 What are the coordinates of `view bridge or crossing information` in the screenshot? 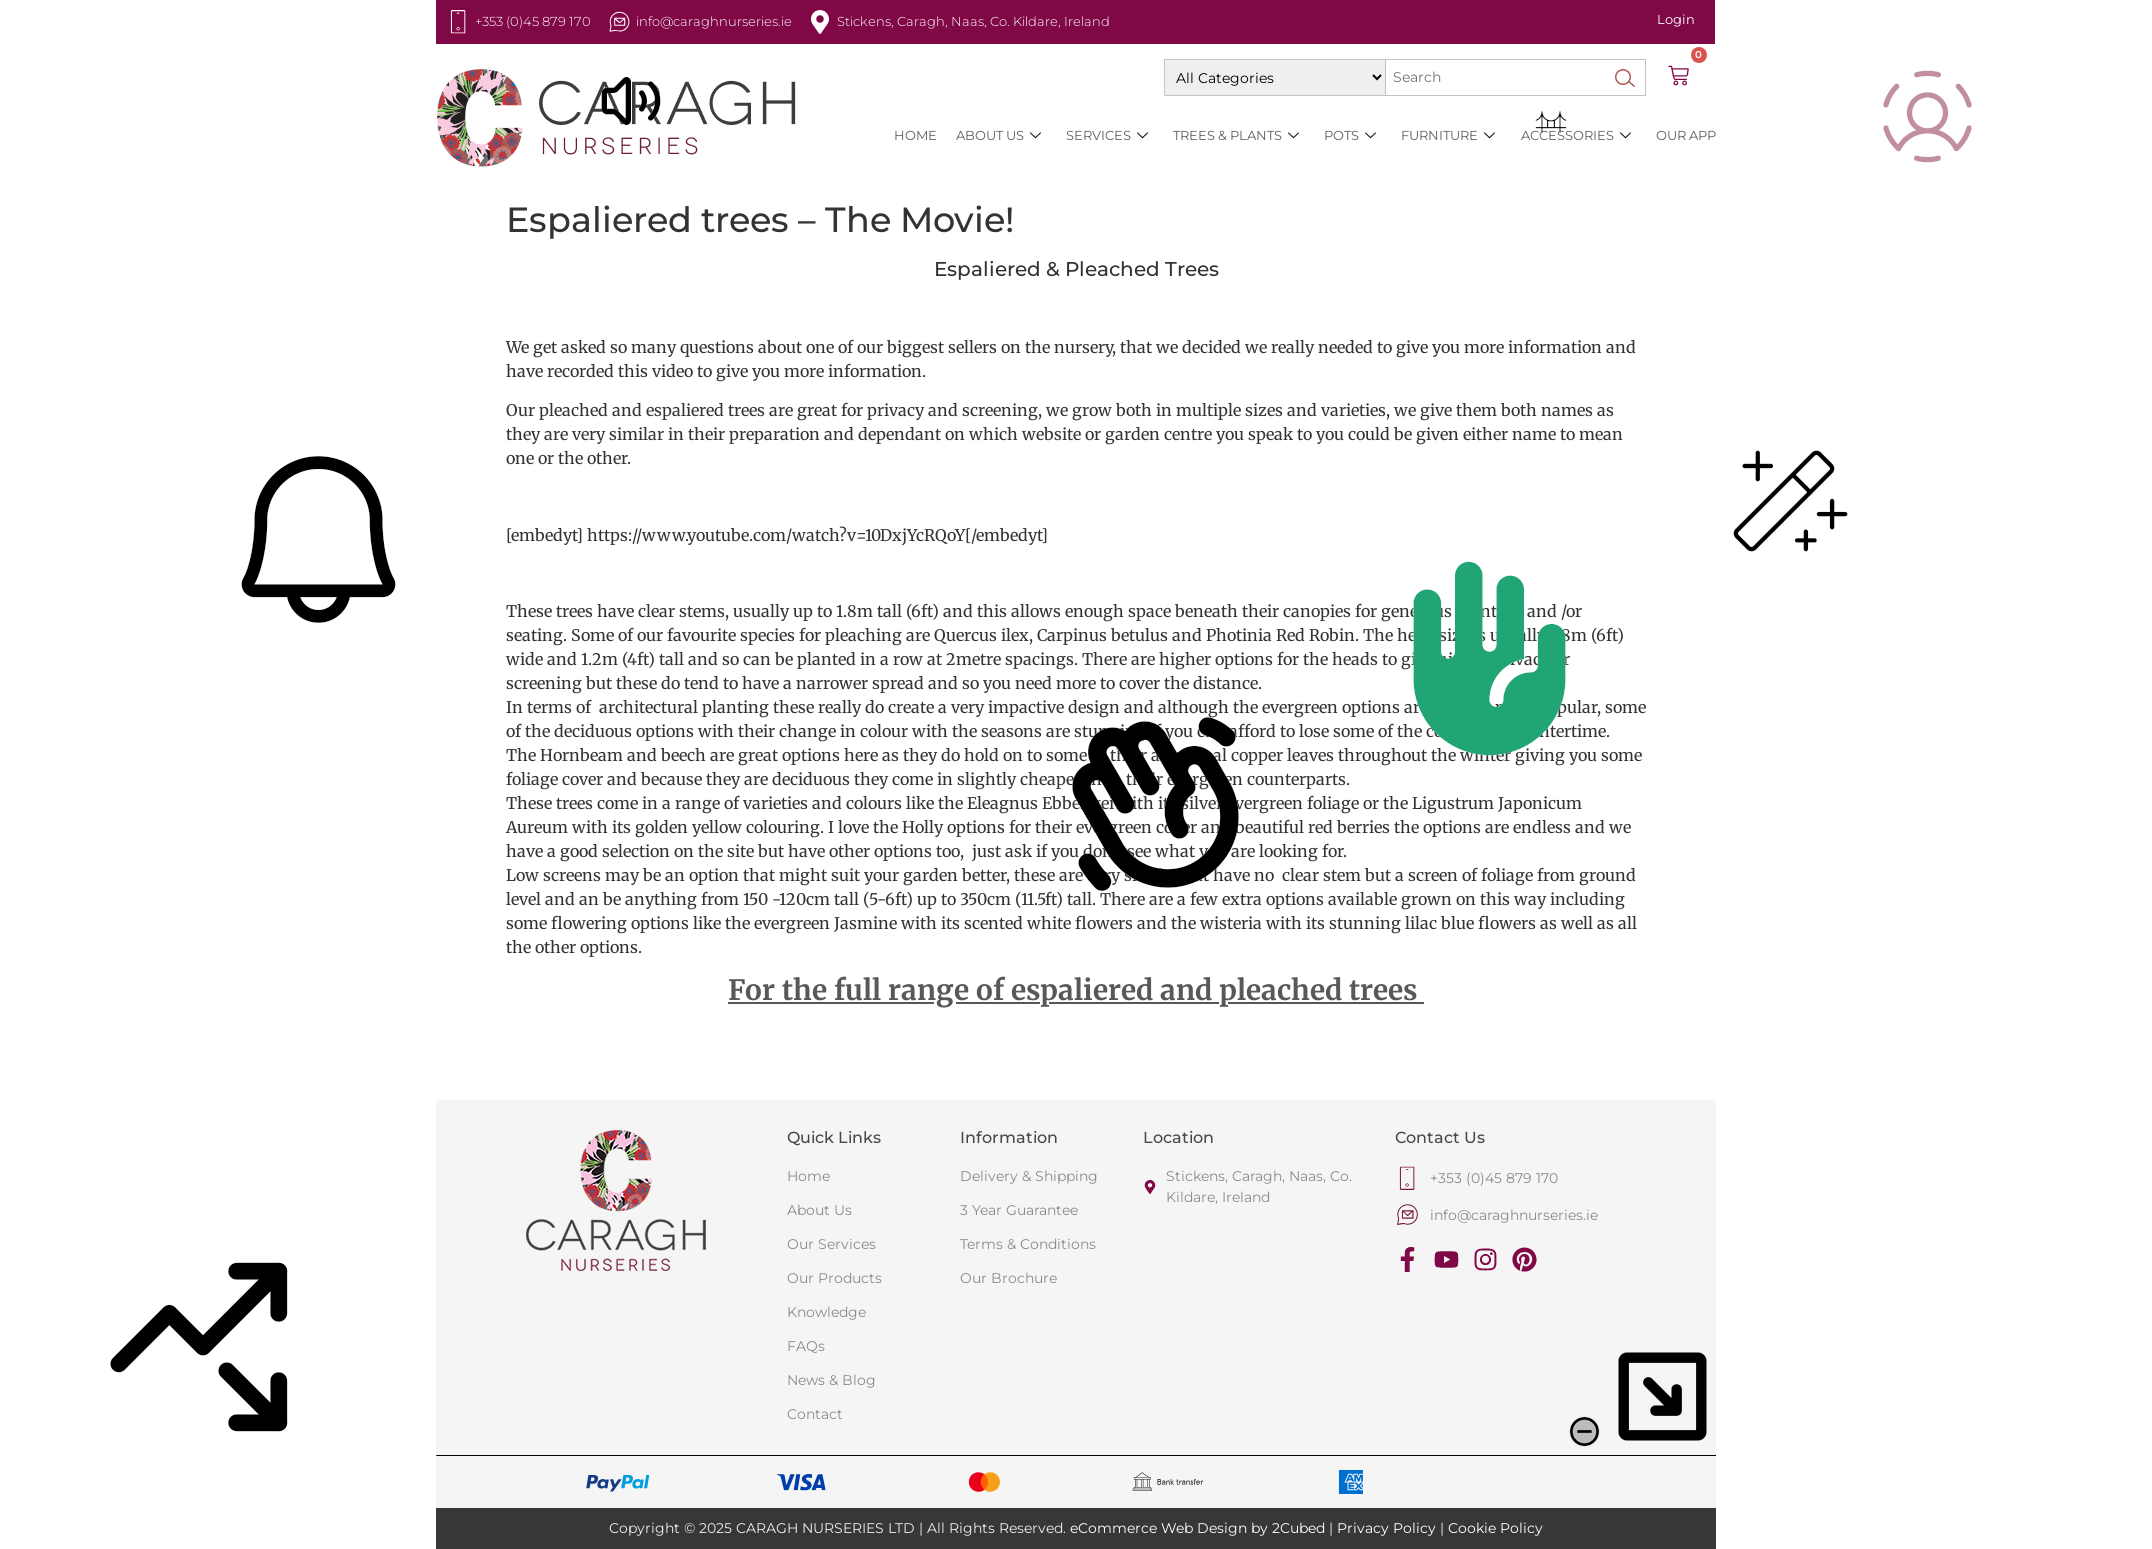 It's located at (1551, 122).